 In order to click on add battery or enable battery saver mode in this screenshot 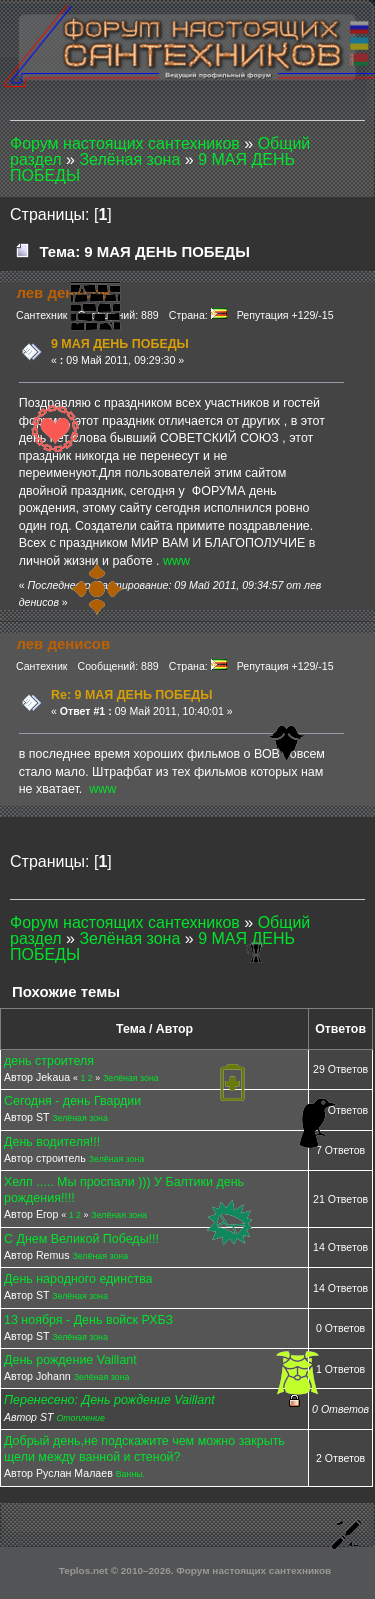, I will do `click(232, 1082)`.